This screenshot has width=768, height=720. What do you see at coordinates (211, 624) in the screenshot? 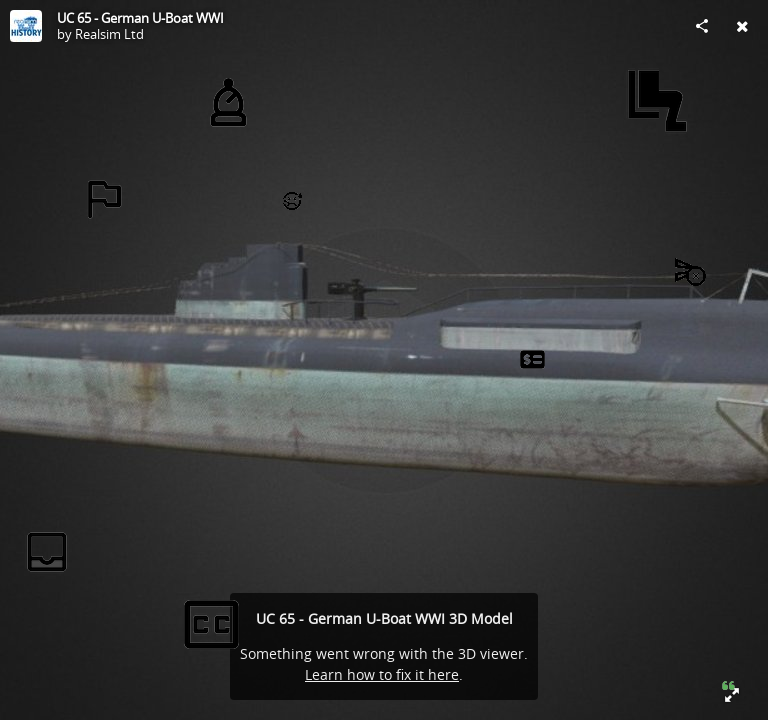
I see `enable closed captions for video content` at bounding box center [211, 624].